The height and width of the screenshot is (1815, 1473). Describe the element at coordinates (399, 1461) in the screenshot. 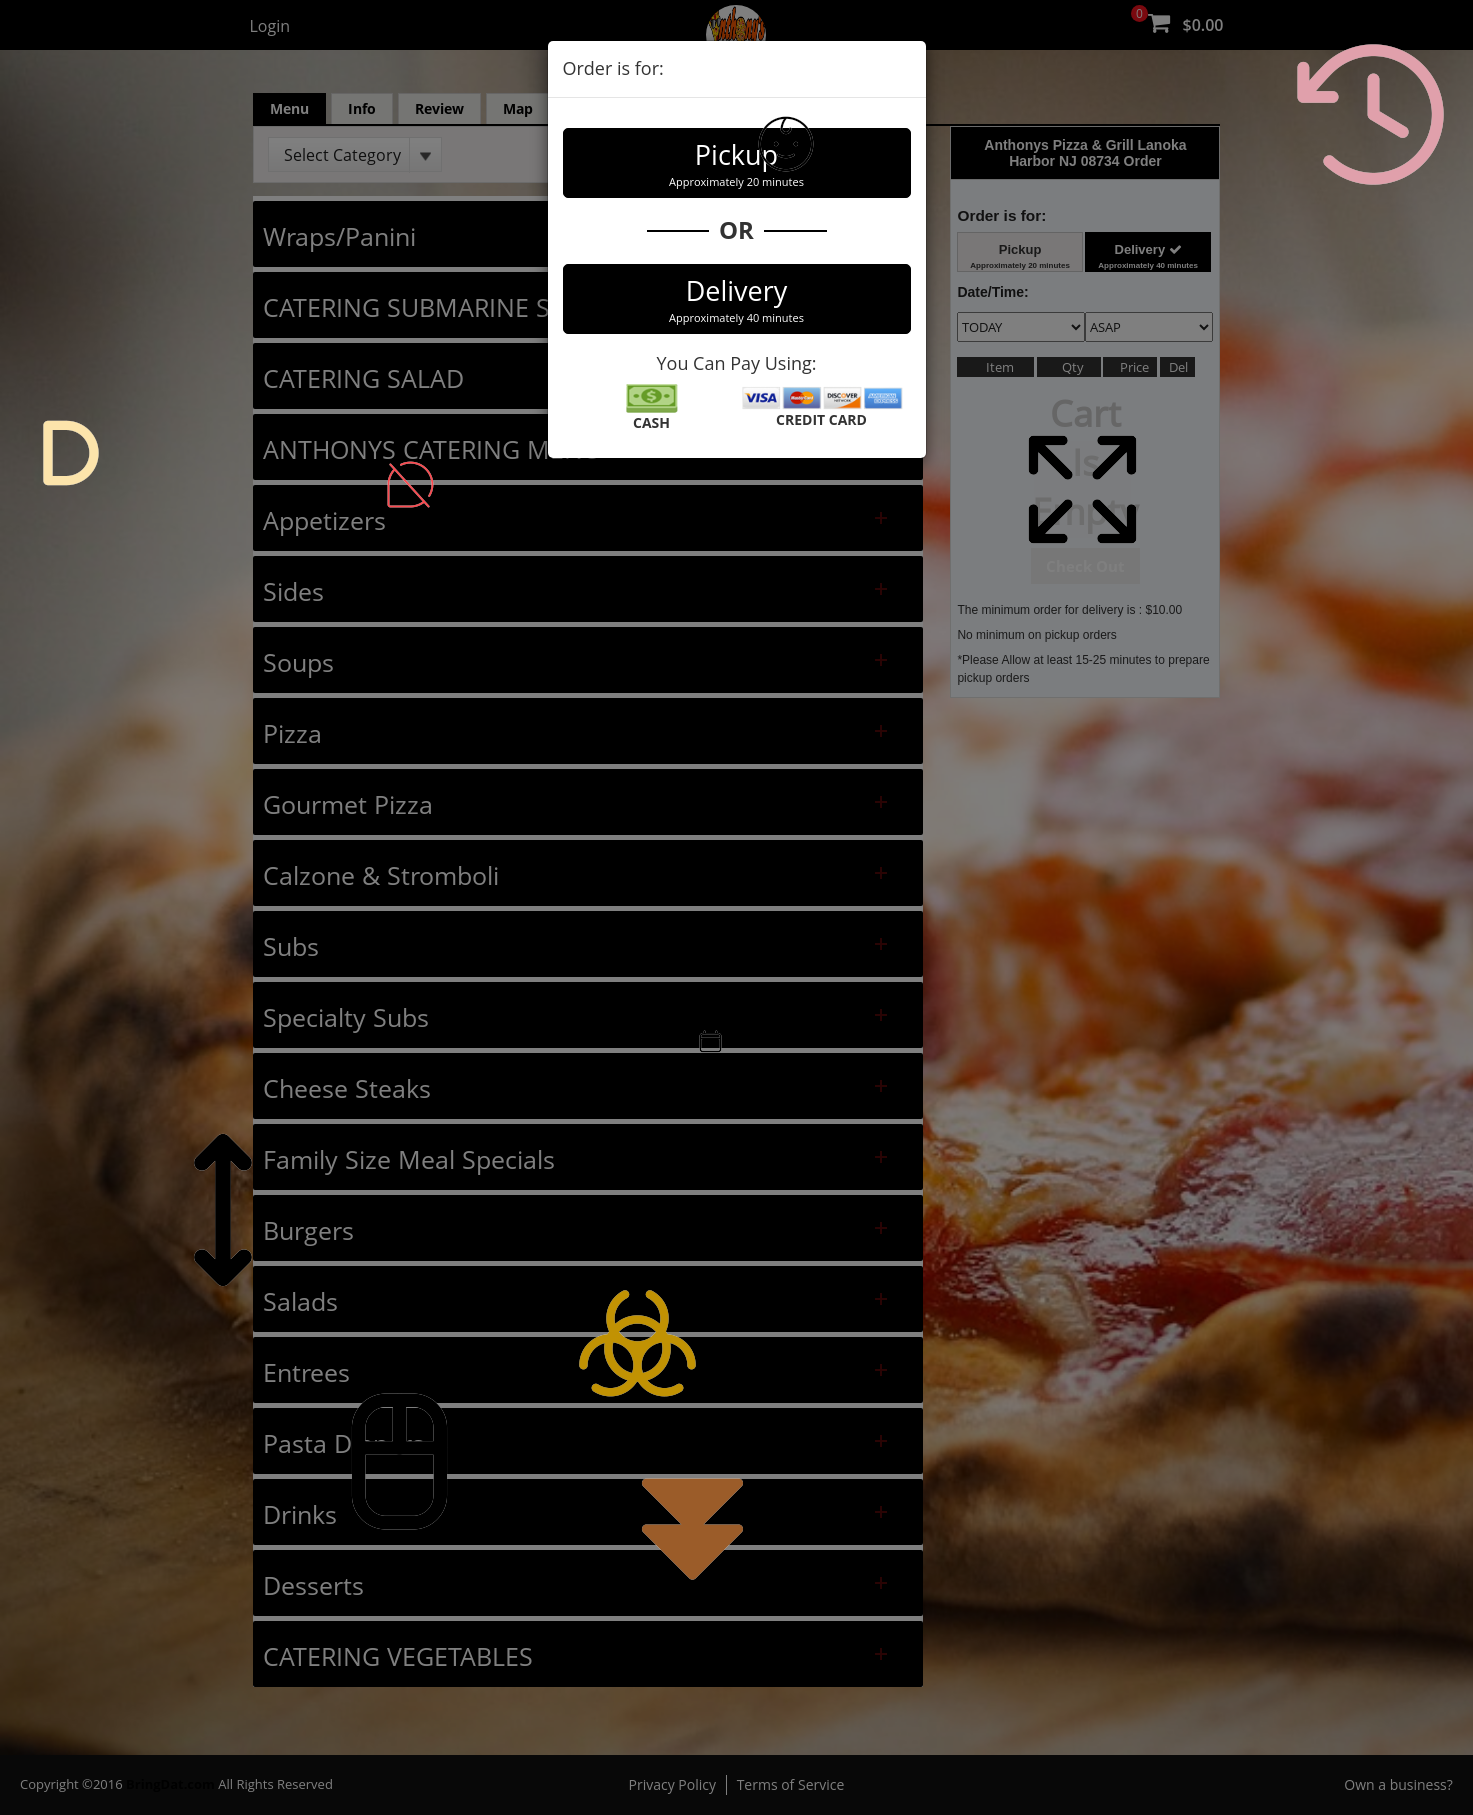

I see `mouse input device indicator` at that location.